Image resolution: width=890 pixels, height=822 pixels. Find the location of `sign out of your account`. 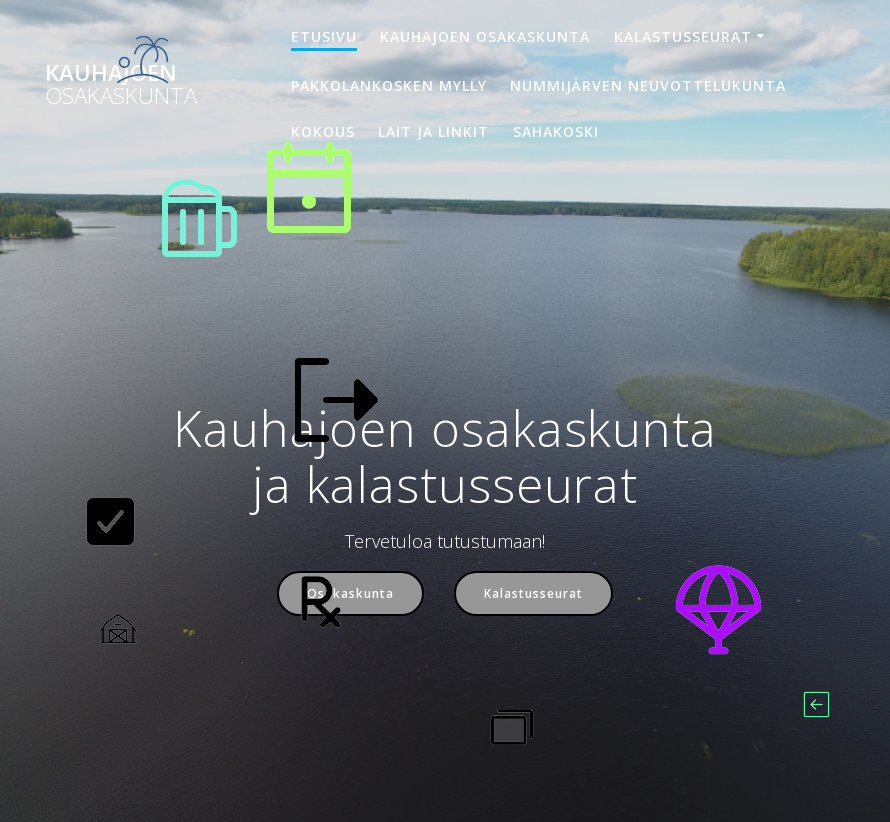

sign out of your account is located at coordinates (333, 400).